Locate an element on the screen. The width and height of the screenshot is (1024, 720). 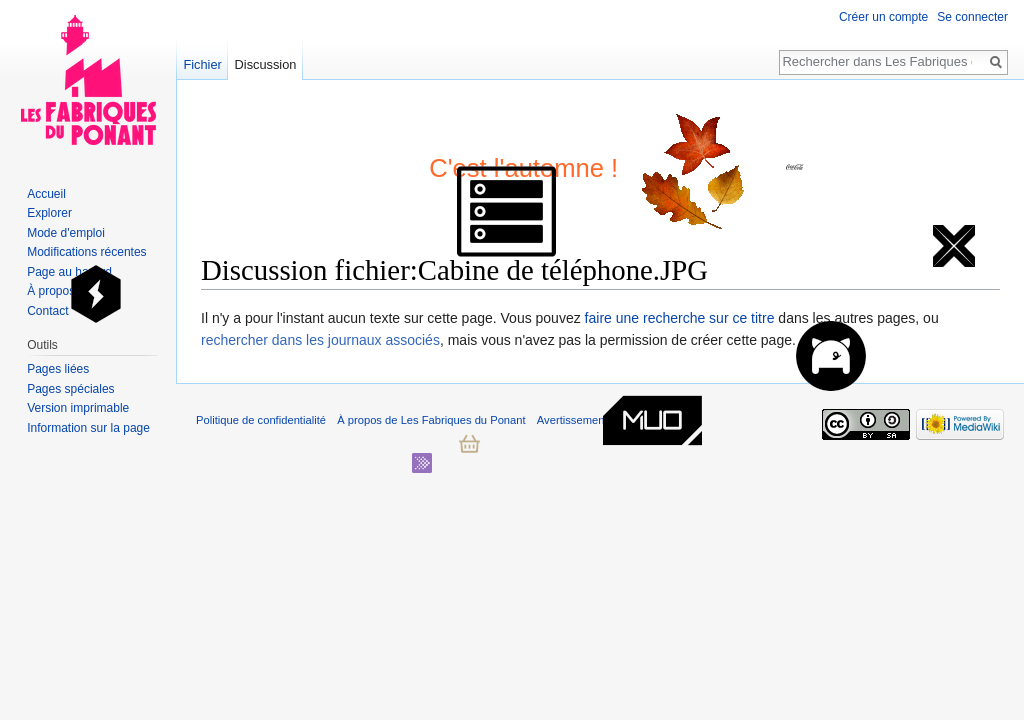
lightning network logo is located at coordinates (96, 294).